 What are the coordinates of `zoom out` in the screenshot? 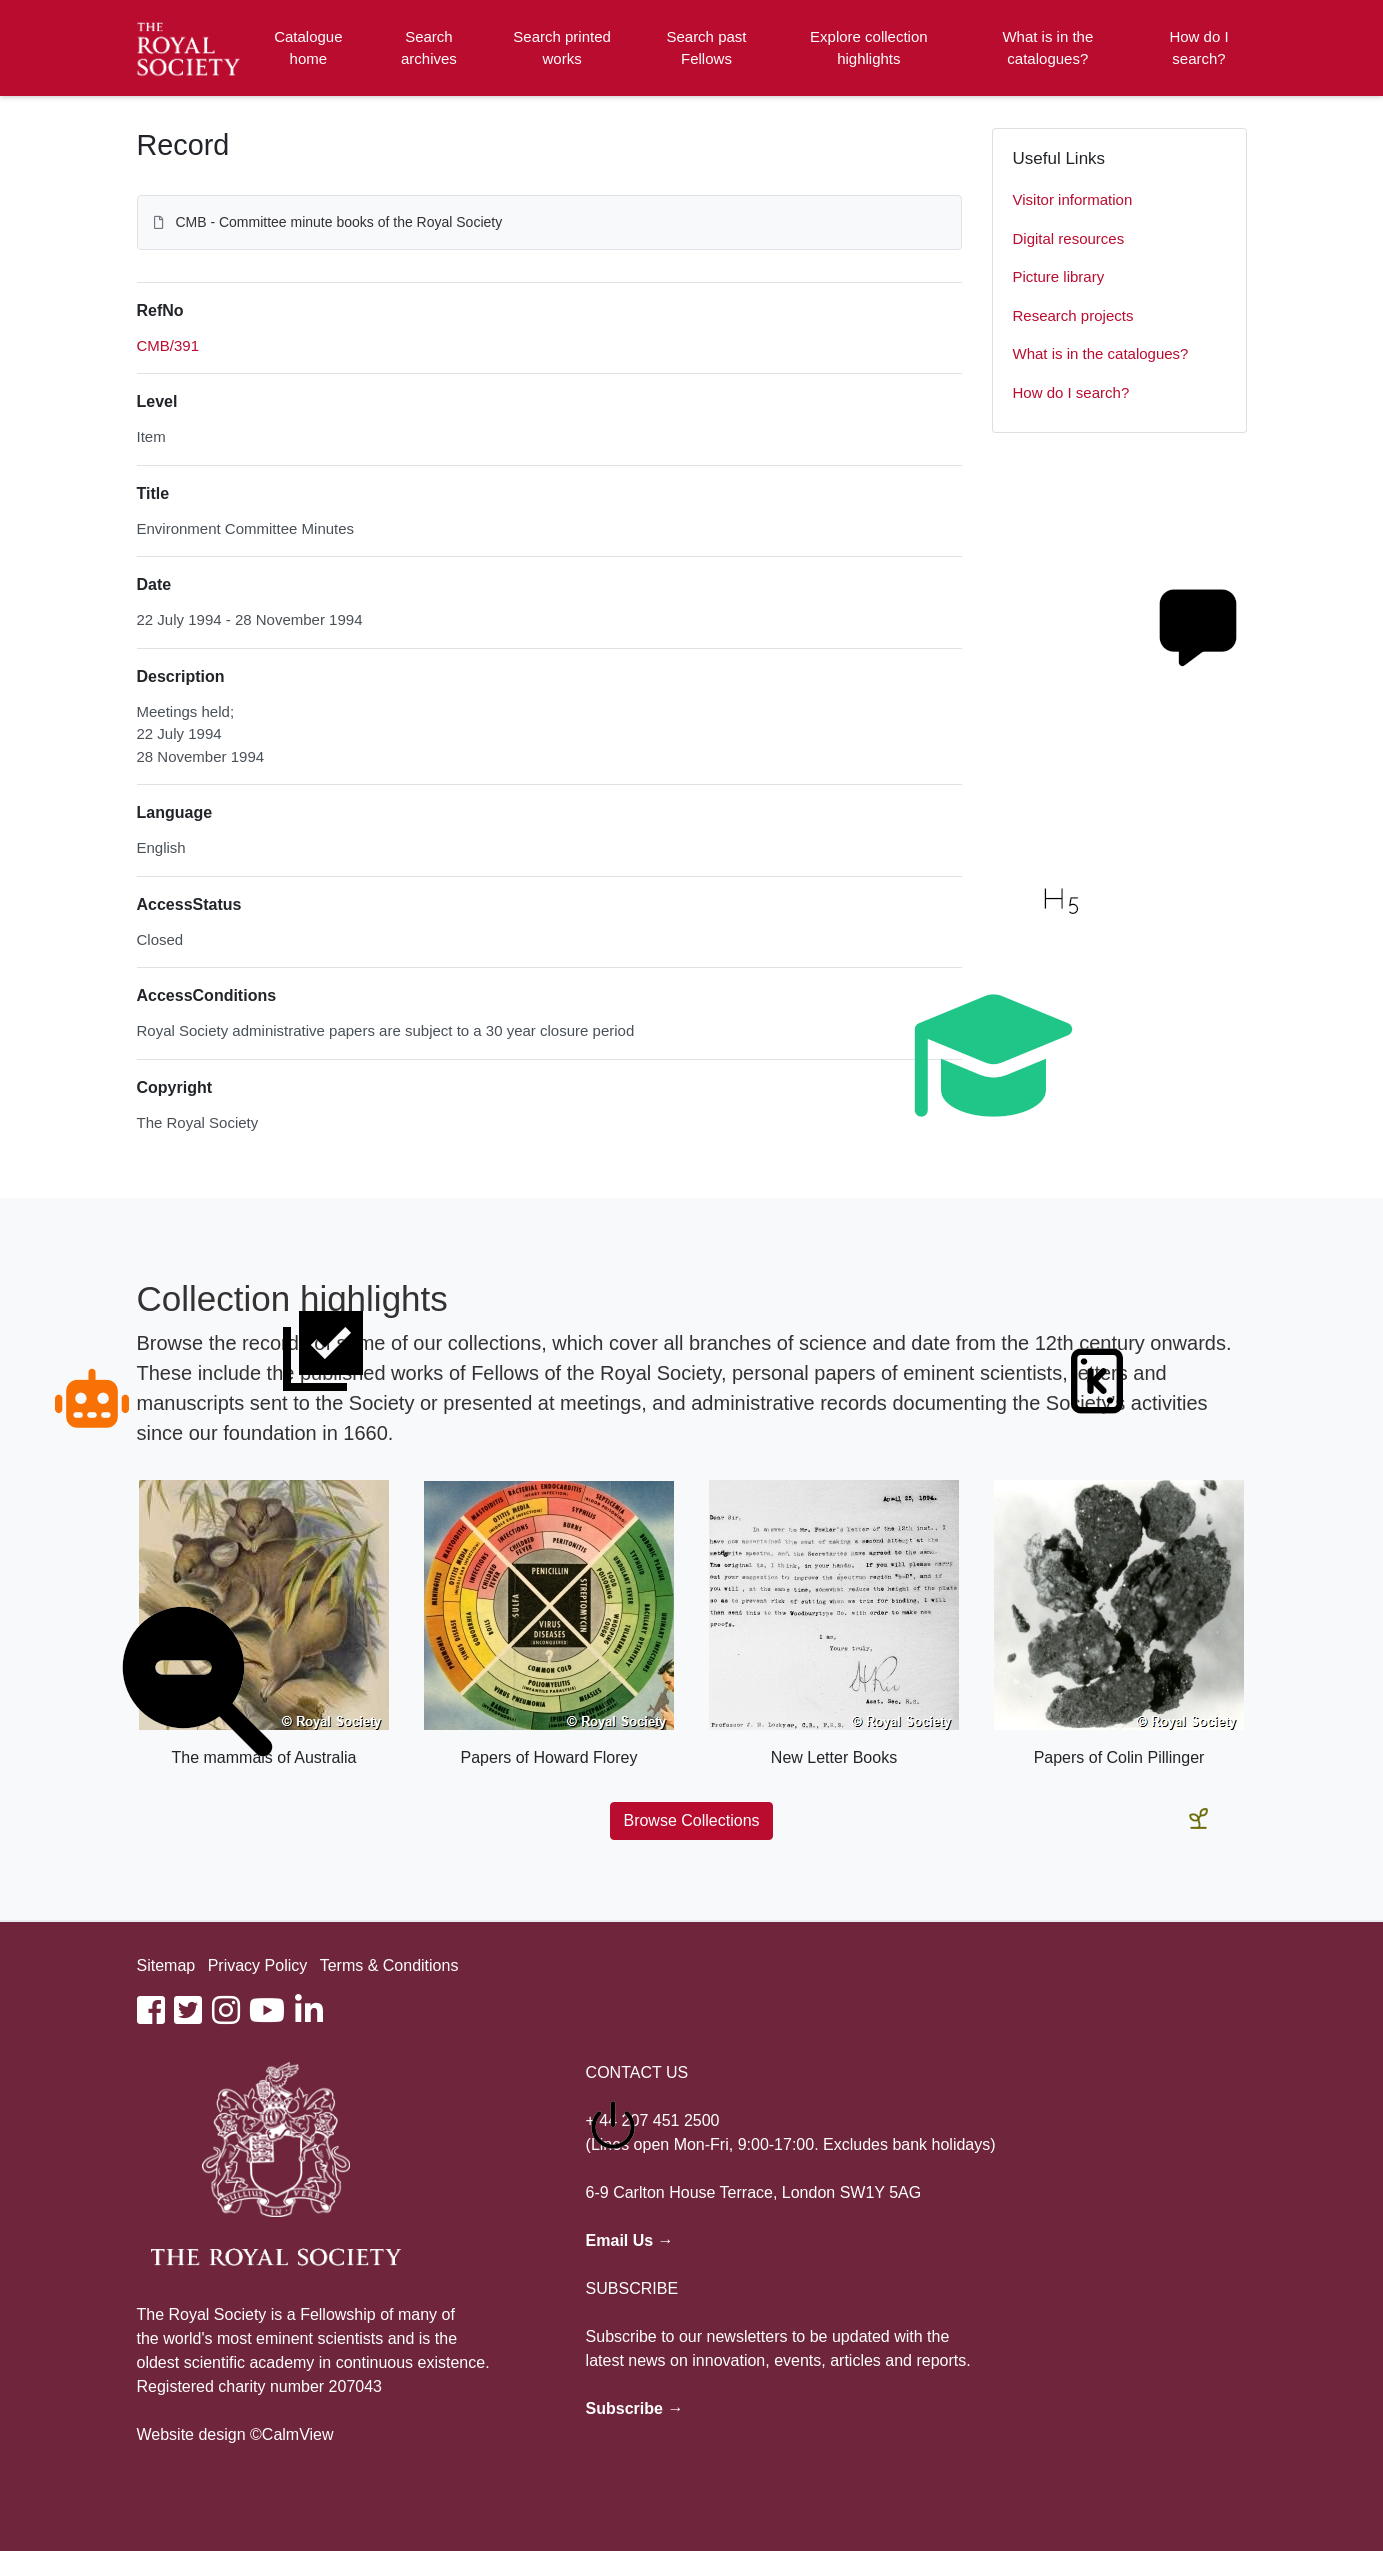 It's located at (197, 1681).